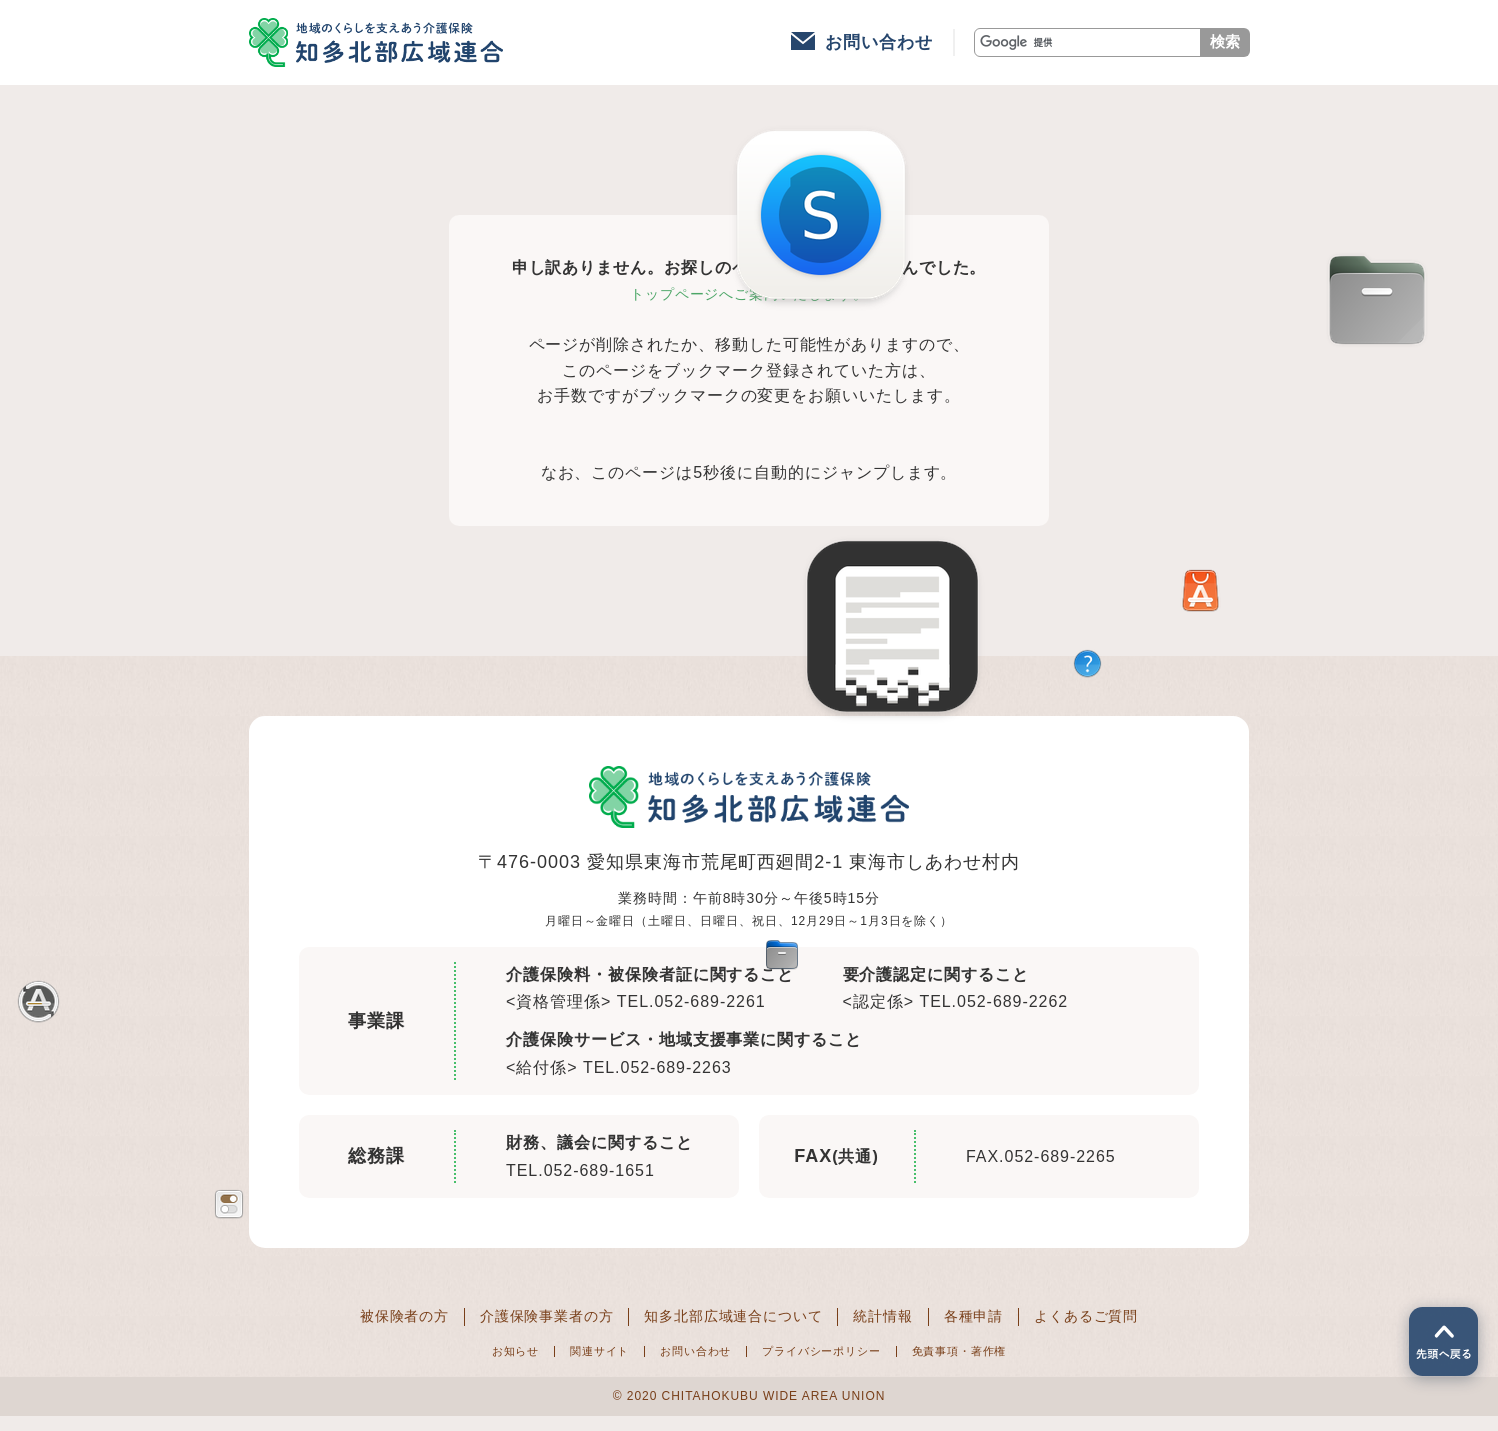  Describe the element at coordinates (1087, 663) in the screenshot. I see `open help documentation` at that location.